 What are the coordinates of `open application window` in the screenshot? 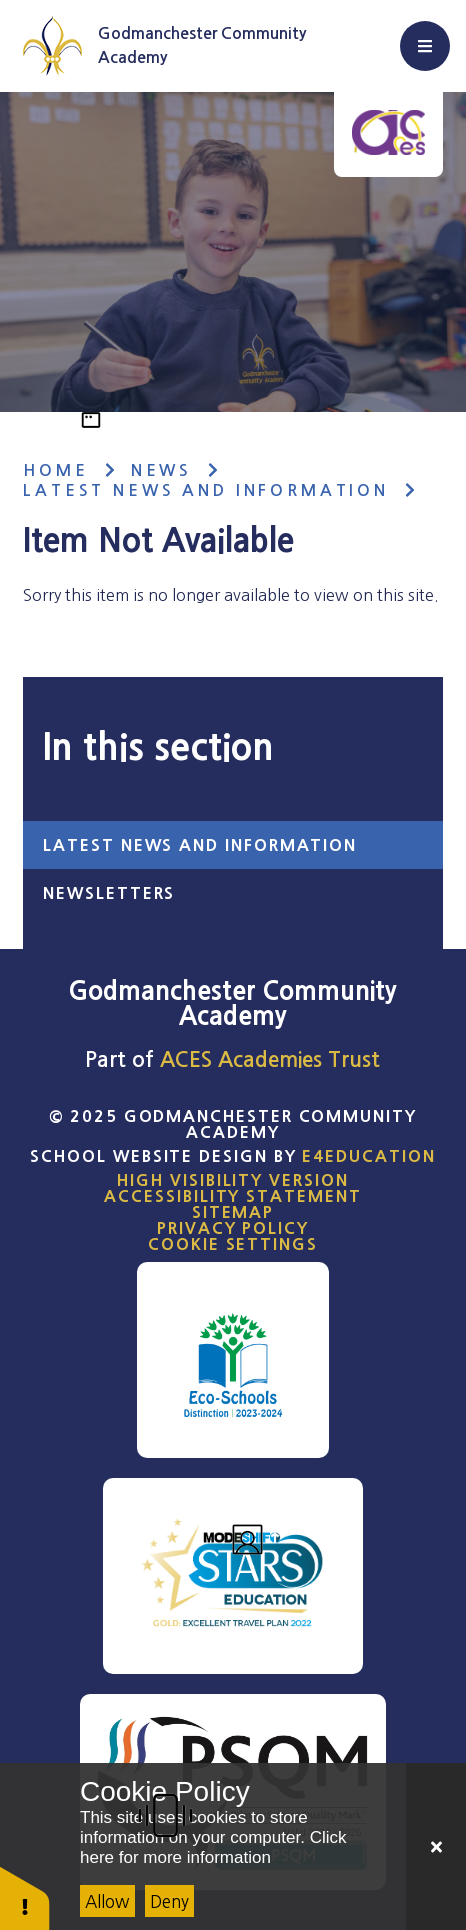 It's located at (91, 420).